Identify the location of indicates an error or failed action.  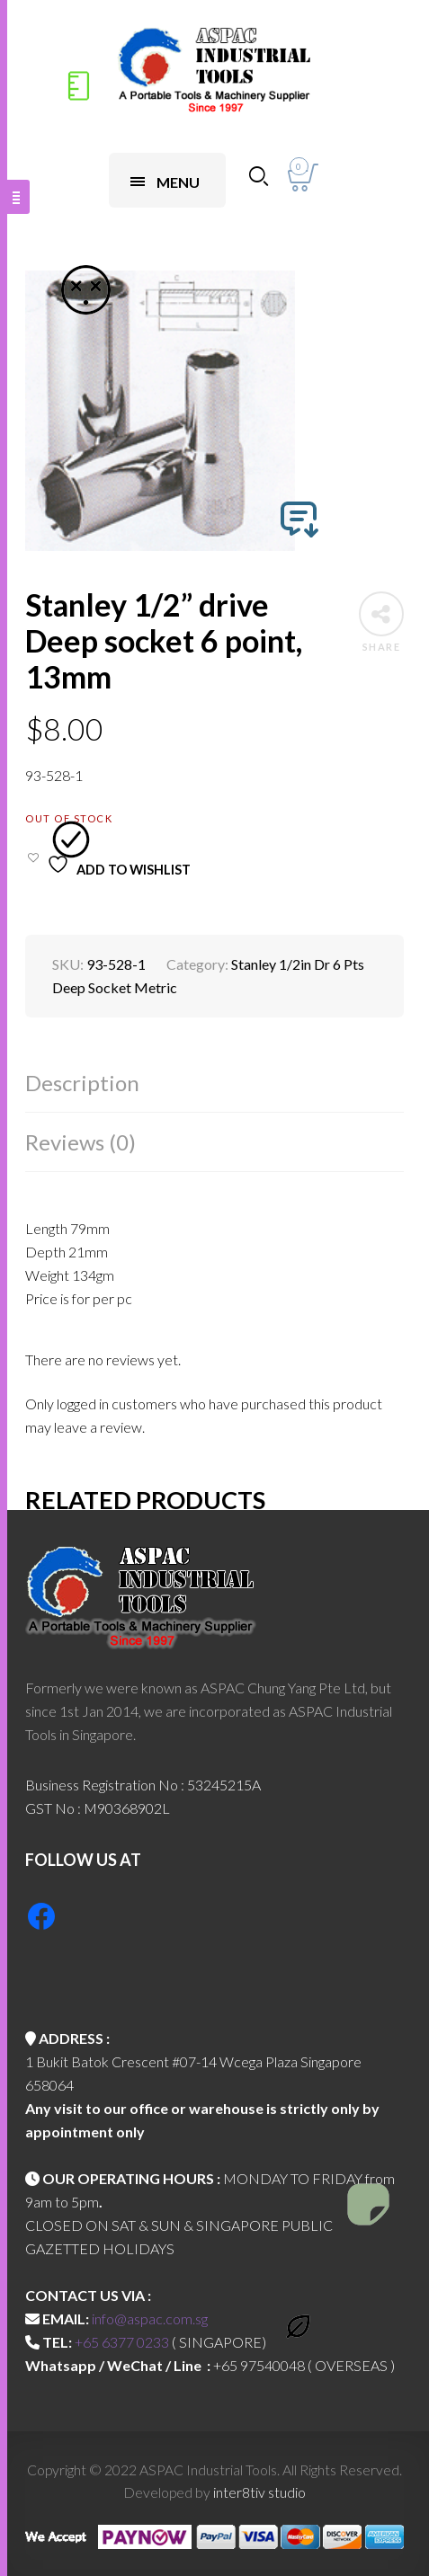
(85, 289).